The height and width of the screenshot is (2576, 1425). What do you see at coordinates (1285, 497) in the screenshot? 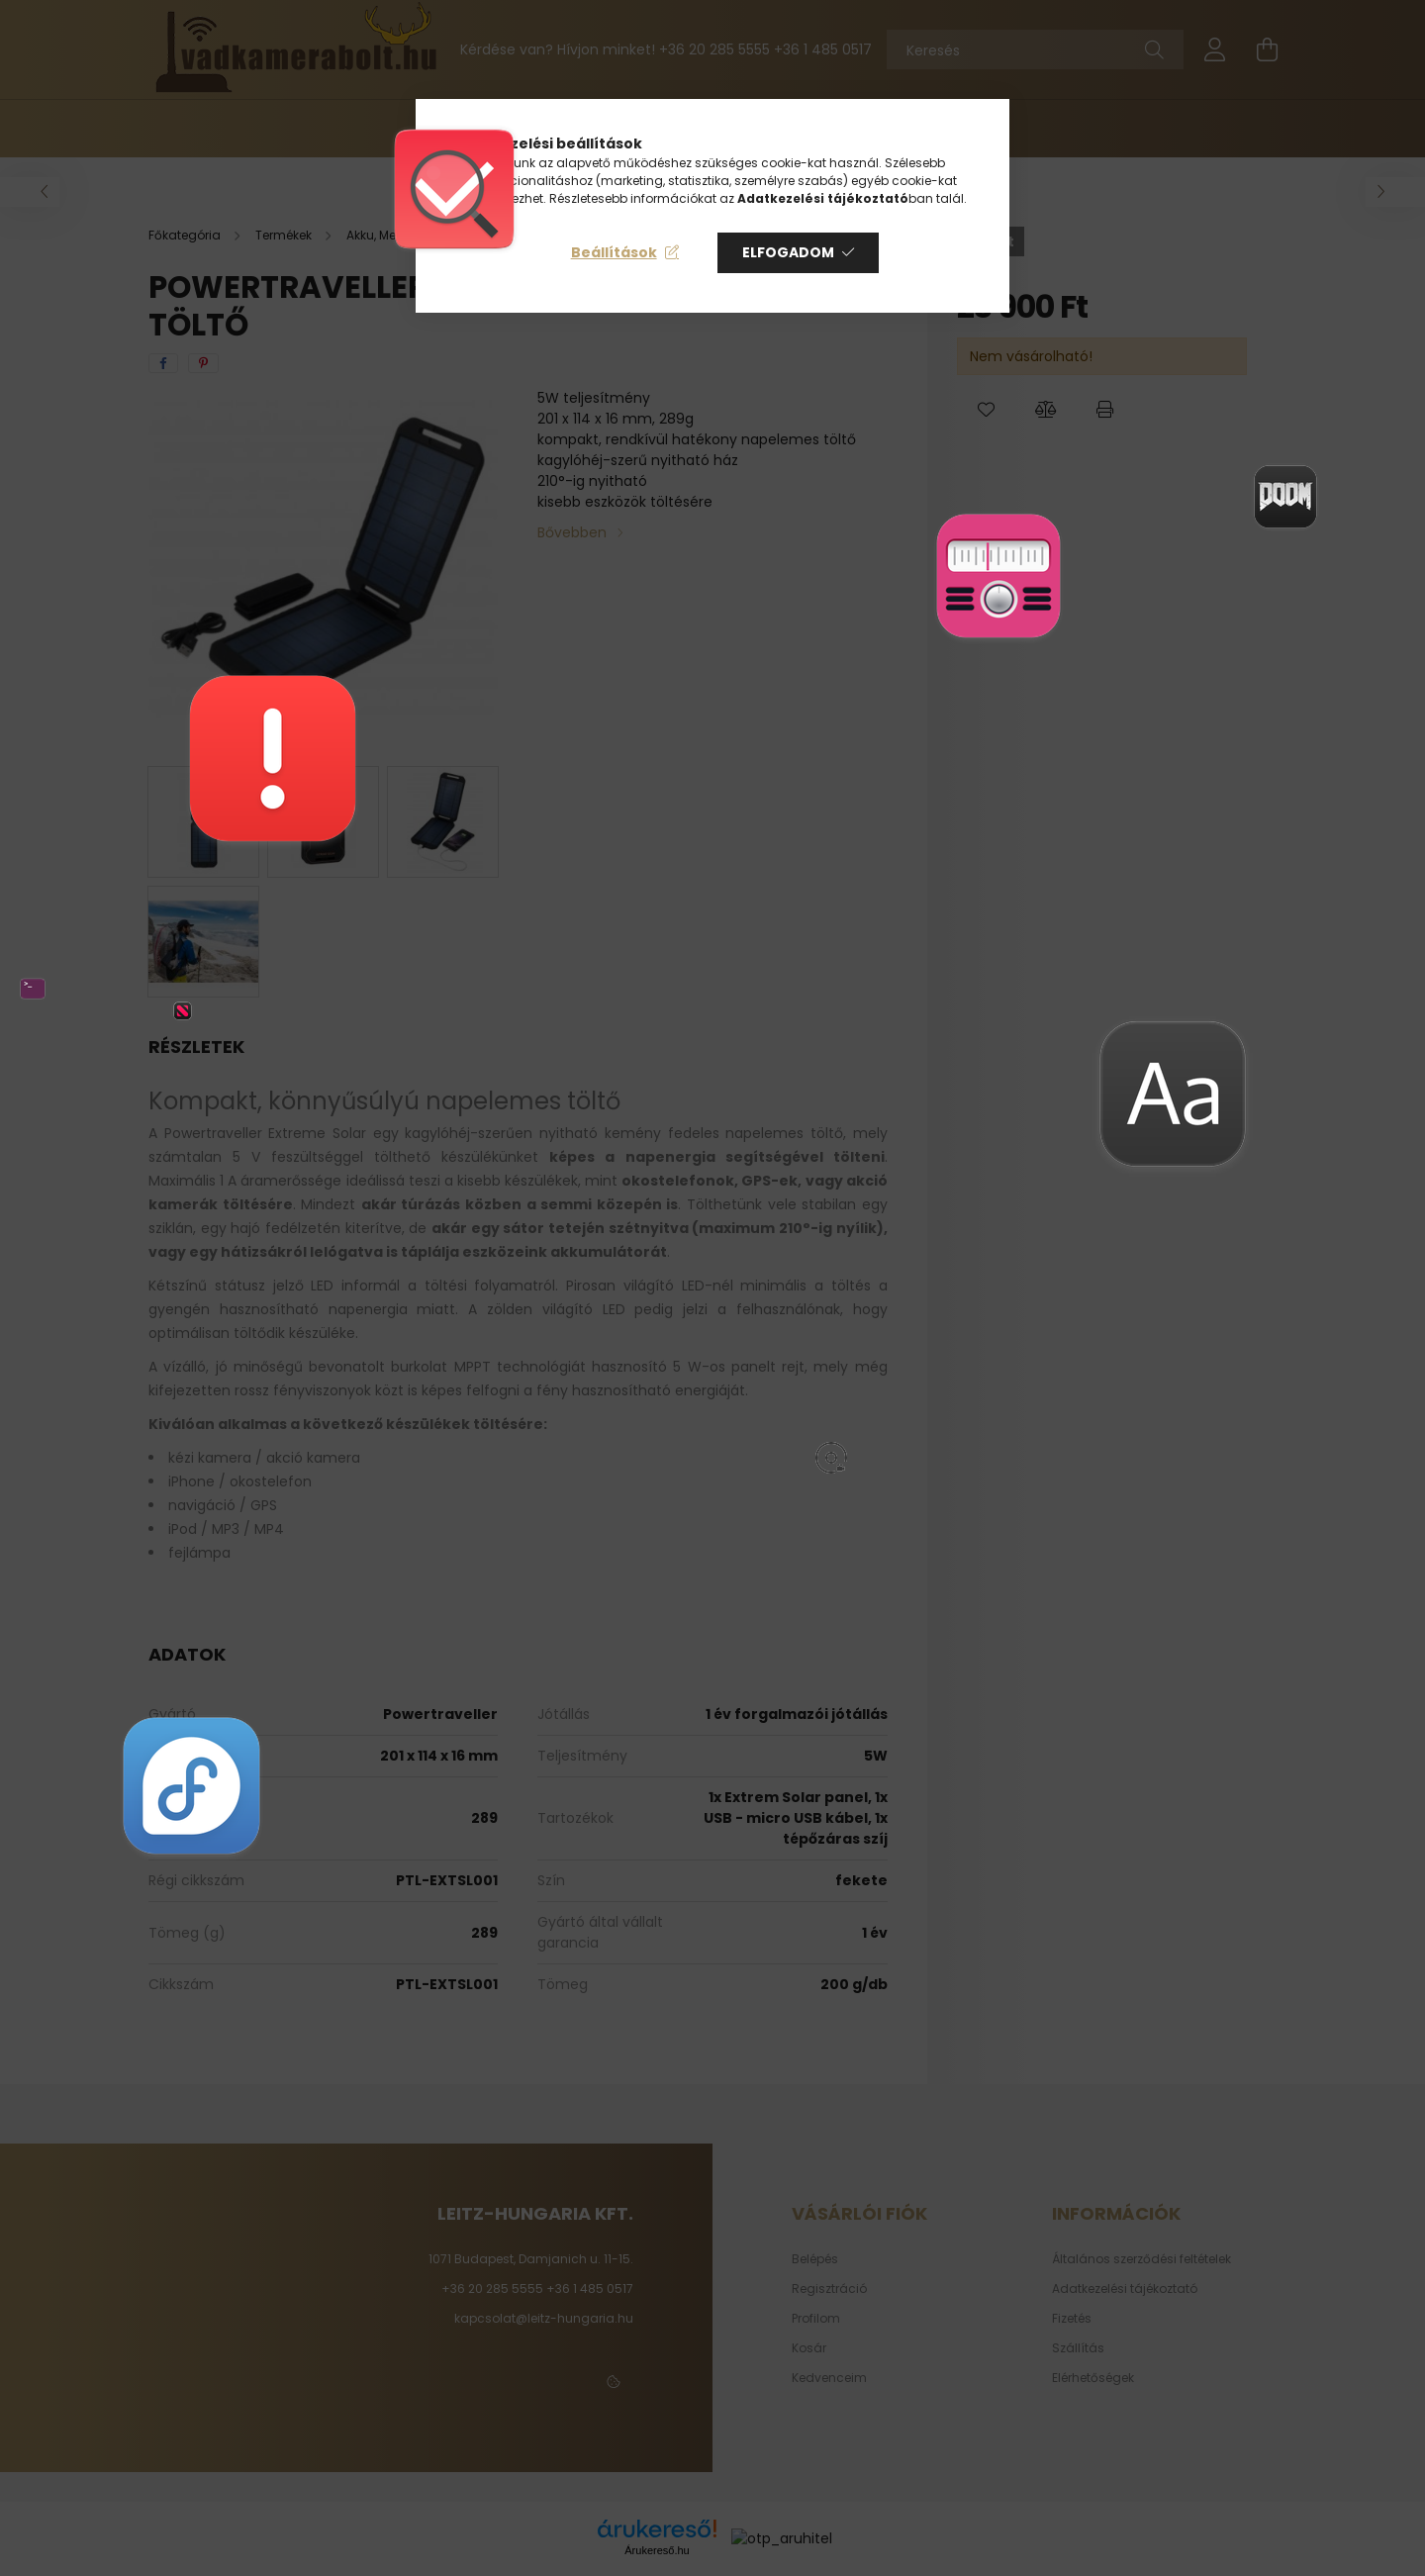
I see `launch DOOM (2016) game` at bounding box center [1285, 497].